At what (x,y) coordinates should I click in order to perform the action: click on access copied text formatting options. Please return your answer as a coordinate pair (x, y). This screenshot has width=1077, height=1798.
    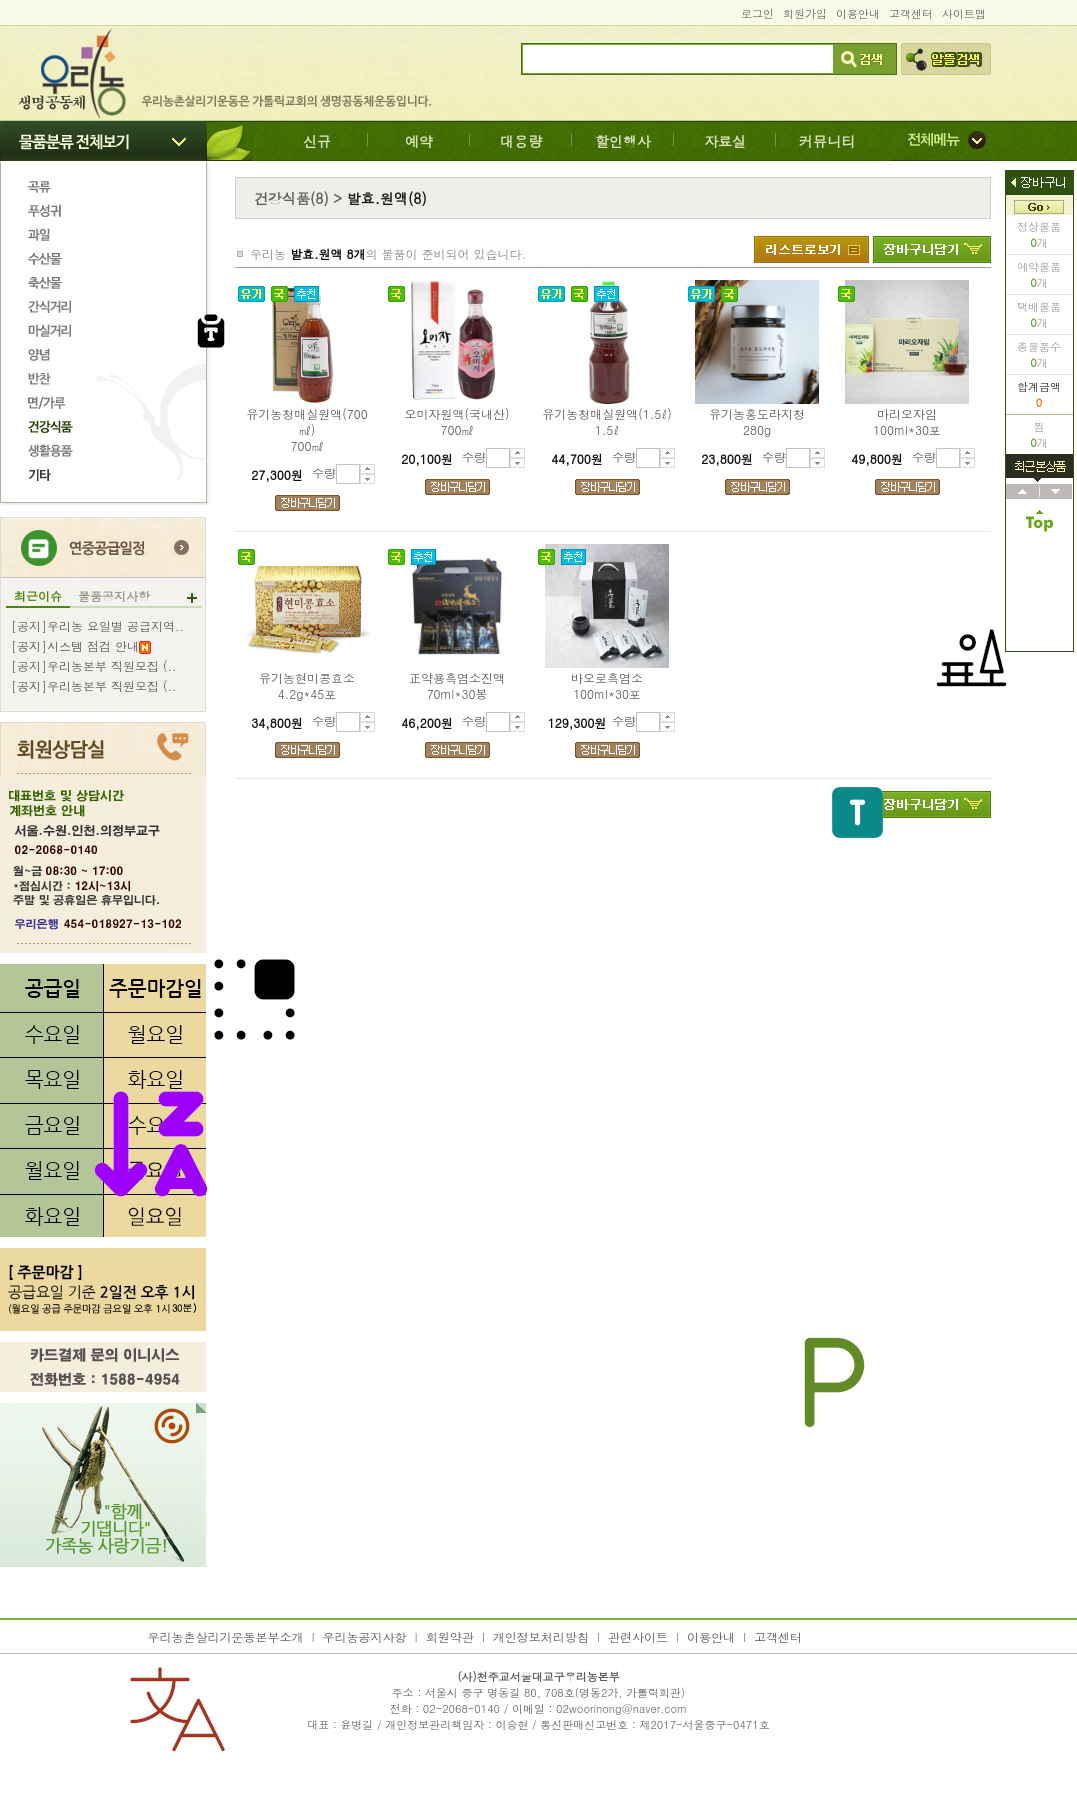
    Looking at the image, I should click on (211, 331).